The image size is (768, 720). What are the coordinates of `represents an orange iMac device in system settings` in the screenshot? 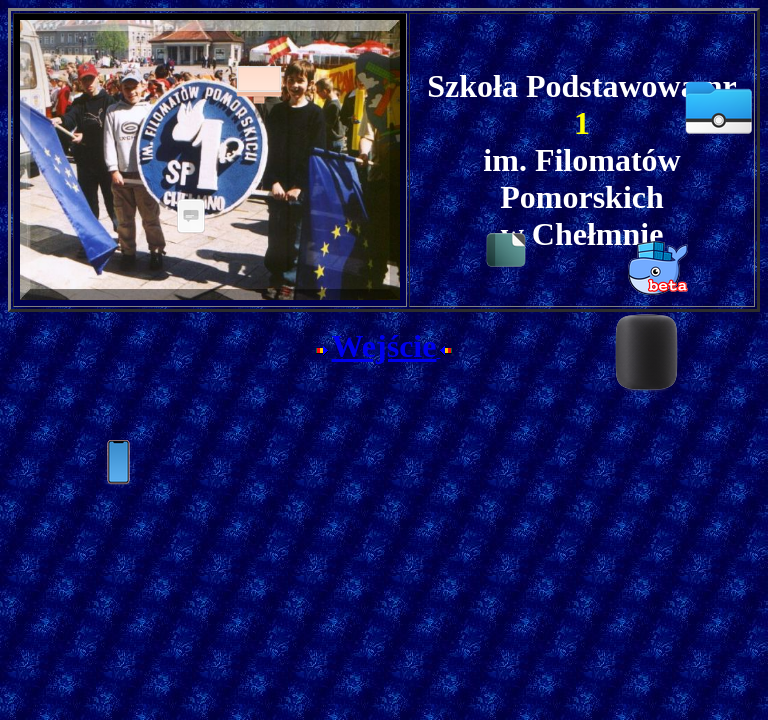 It's located at (259, 84).